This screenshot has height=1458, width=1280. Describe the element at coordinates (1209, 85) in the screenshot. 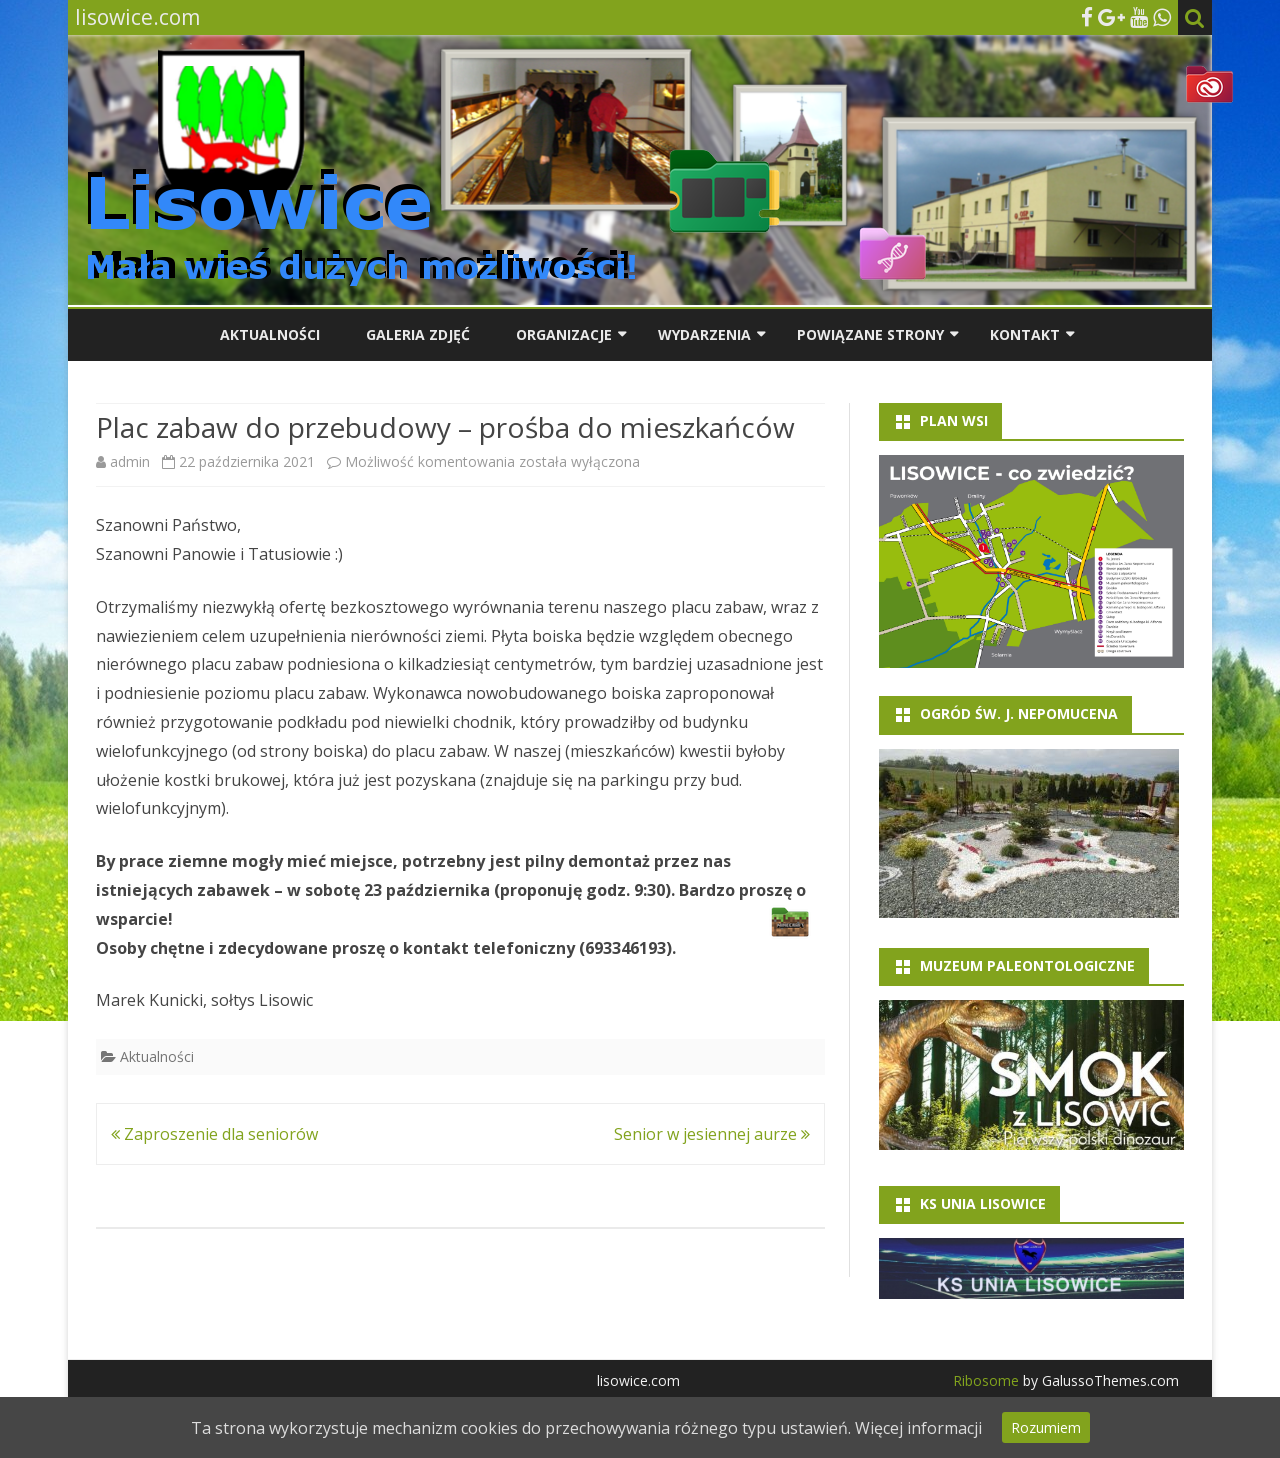

I see `open adobe creative cloud files folder` at that location.